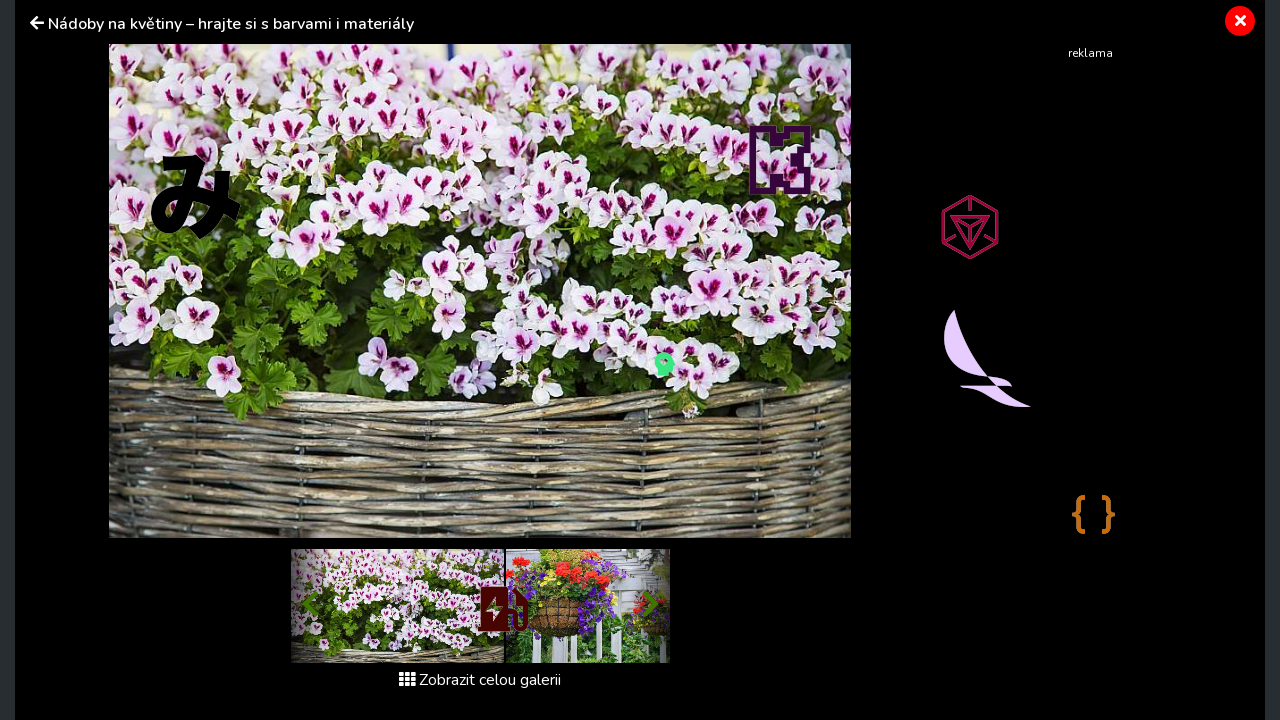 The image size is (1280, 720). What do you see at coordinates (196, 197) in the screenshot?
I see `open the Mihon manga reader app` at bounding box center [196, 197].